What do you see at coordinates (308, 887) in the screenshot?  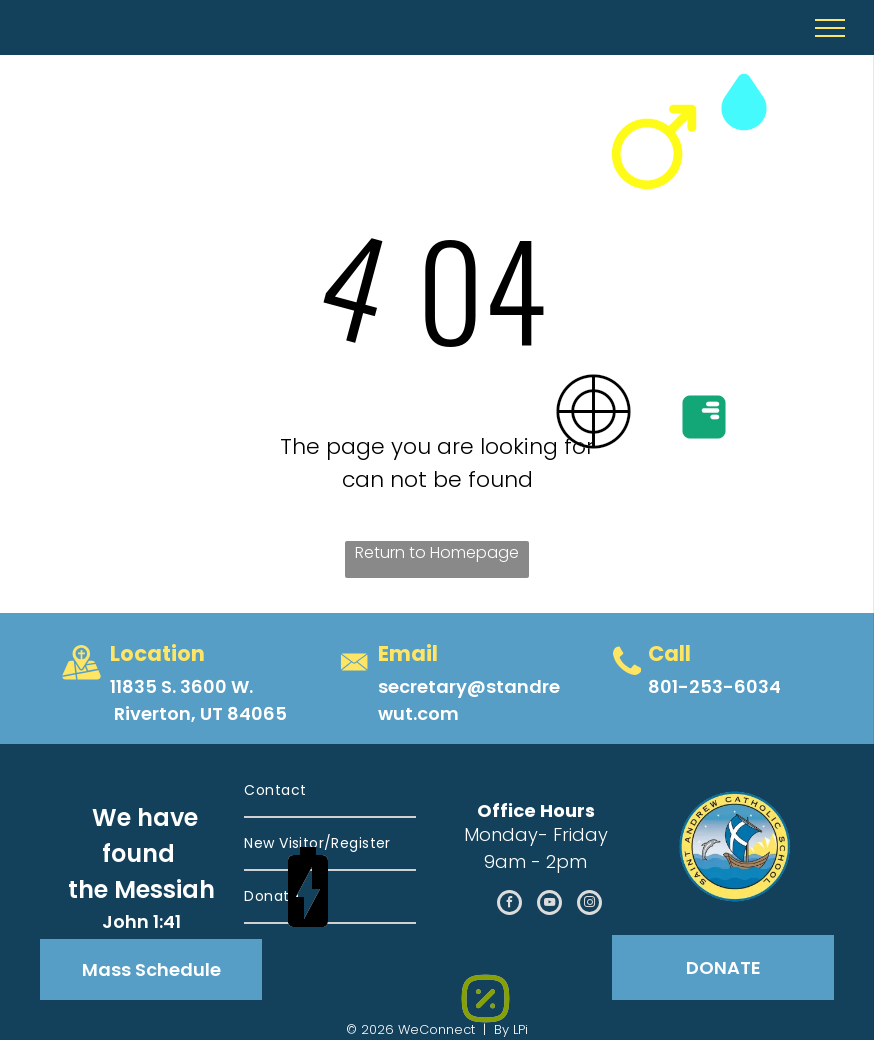 I see `indicates battery is fully charged while connected to power` at bounding box center [308, 887].